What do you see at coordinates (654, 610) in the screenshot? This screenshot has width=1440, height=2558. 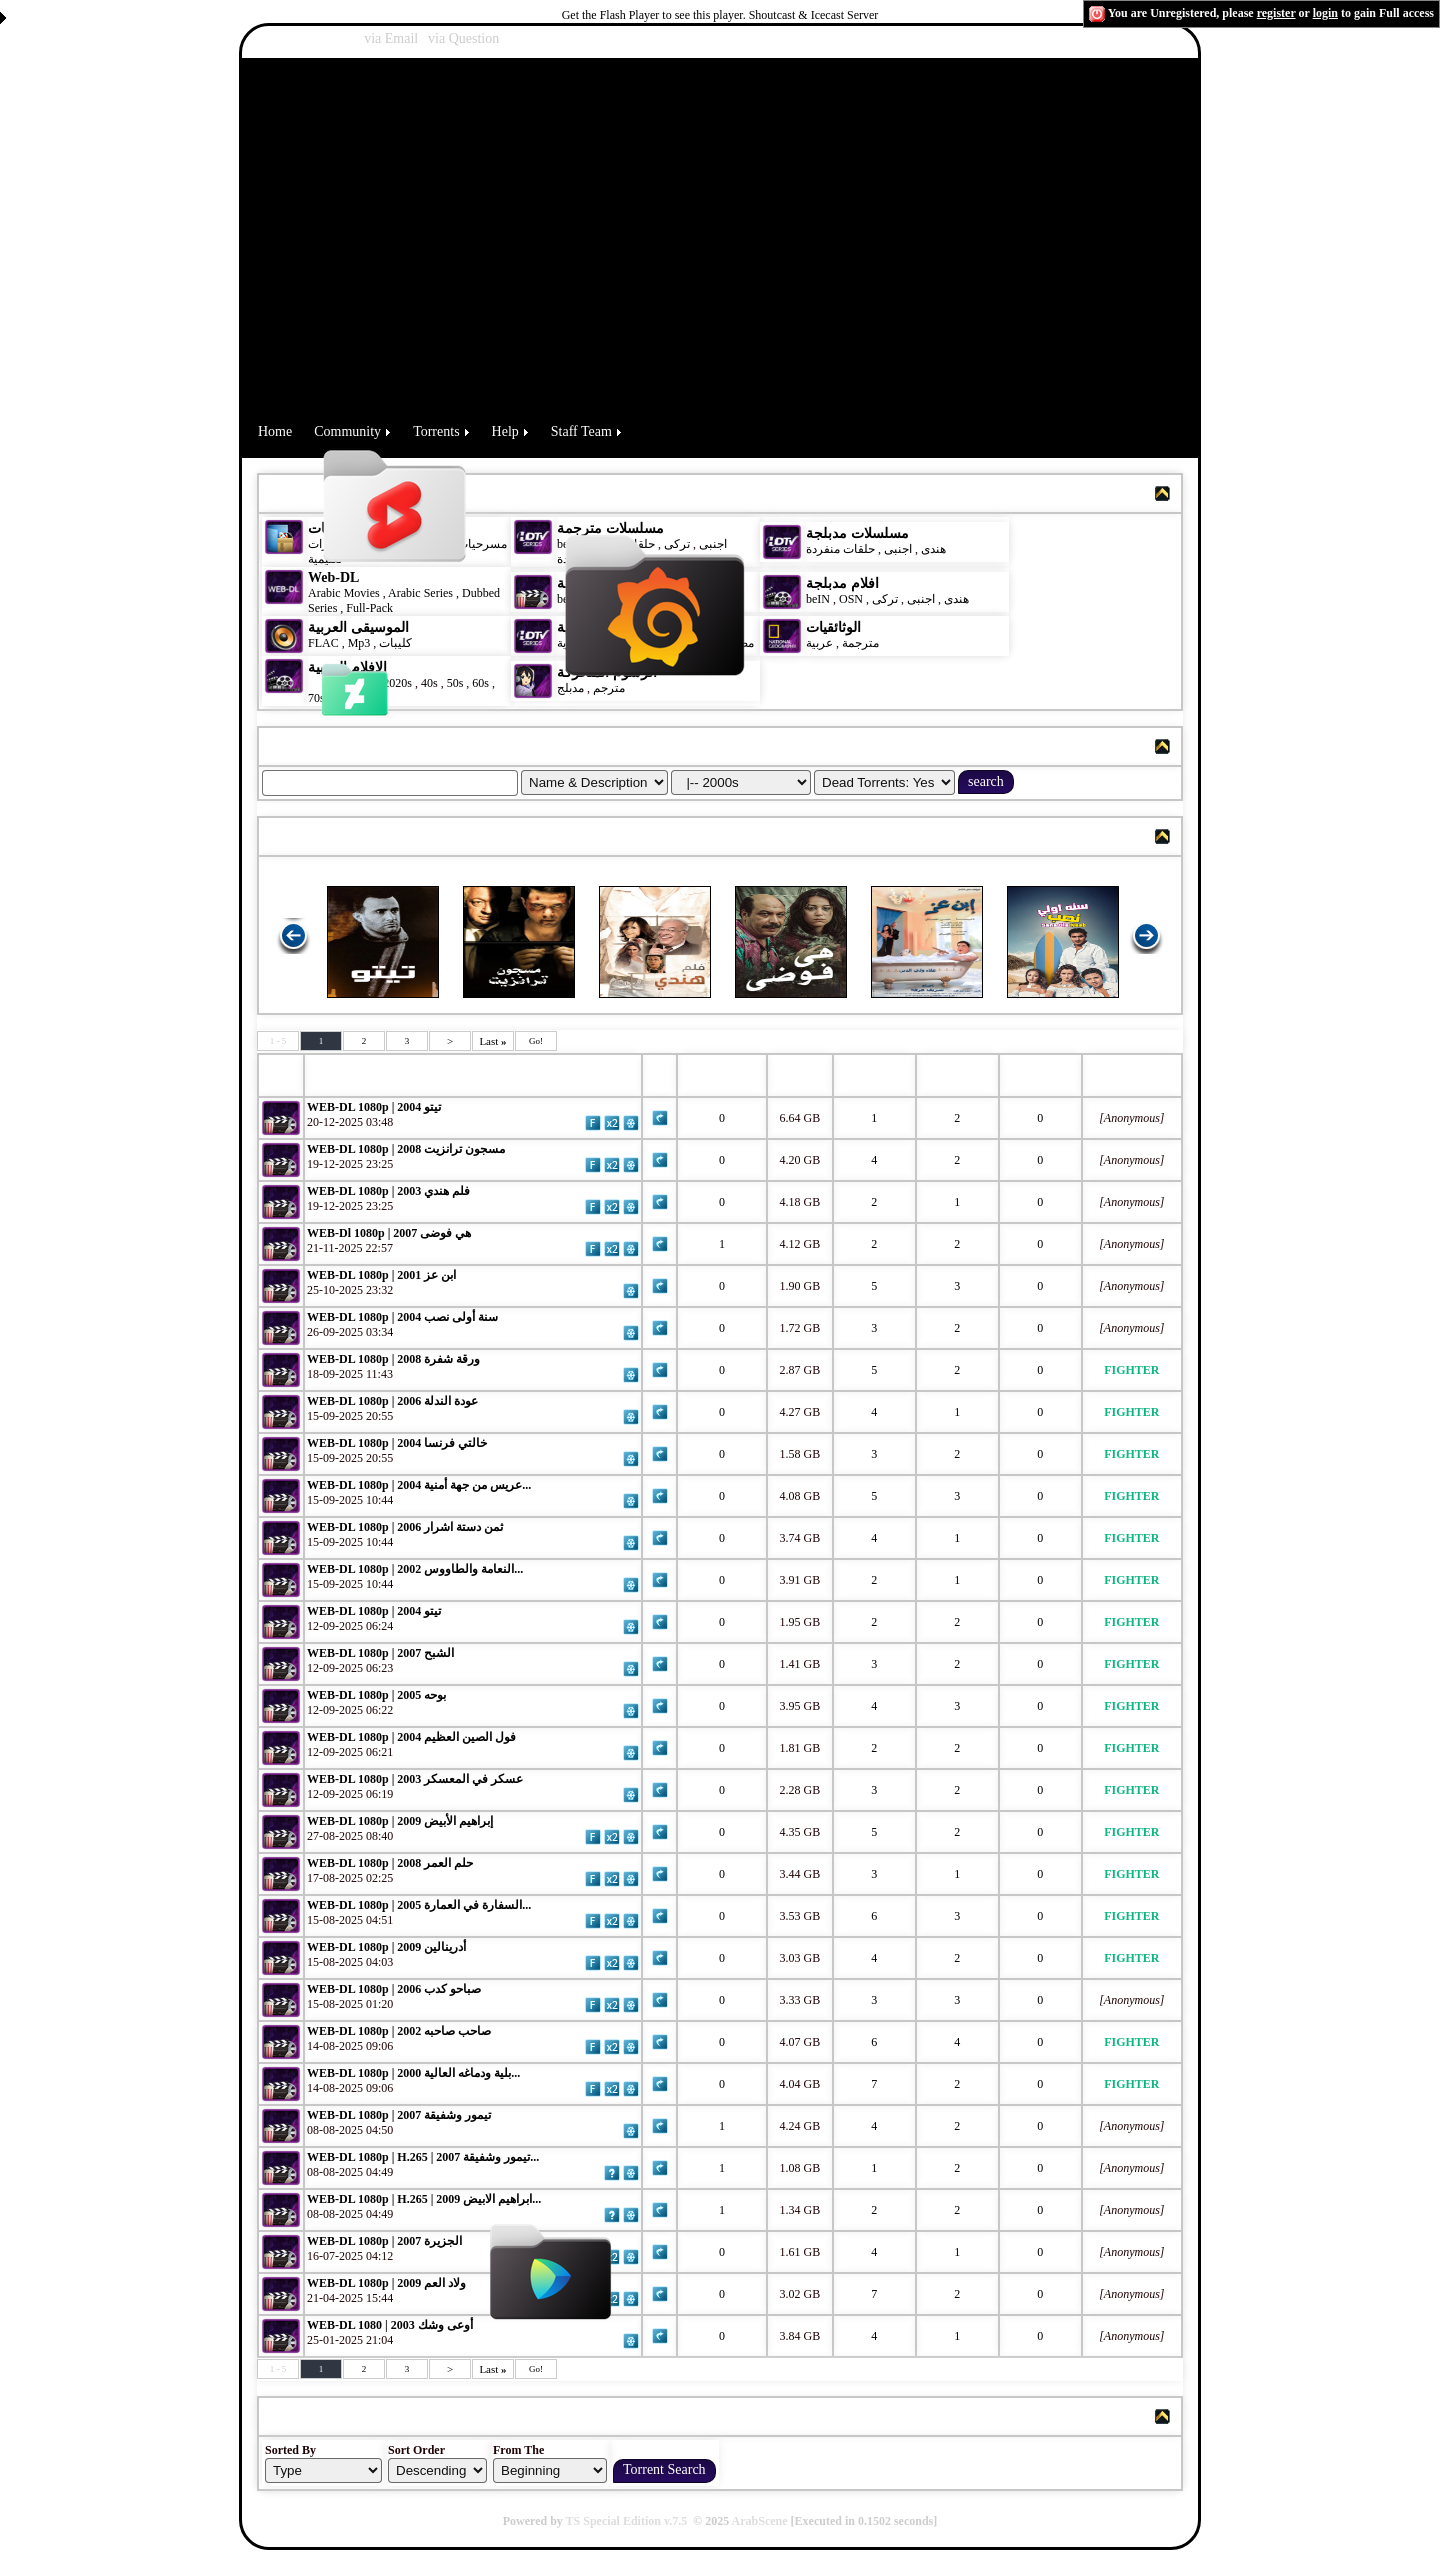 I see `open grafana project folder` at bounding box center [654, 610].